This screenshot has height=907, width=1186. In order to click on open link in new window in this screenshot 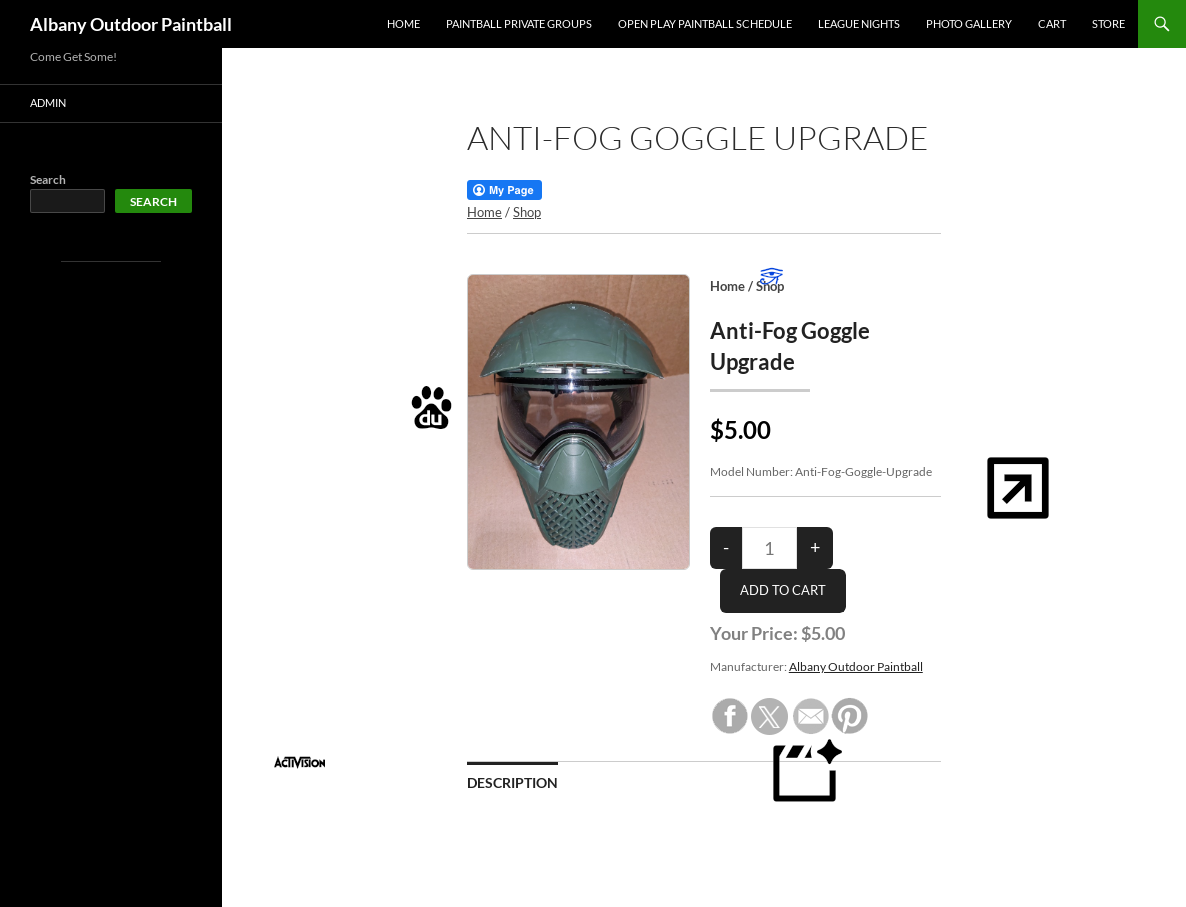, I will do `click(1018, 488)`.